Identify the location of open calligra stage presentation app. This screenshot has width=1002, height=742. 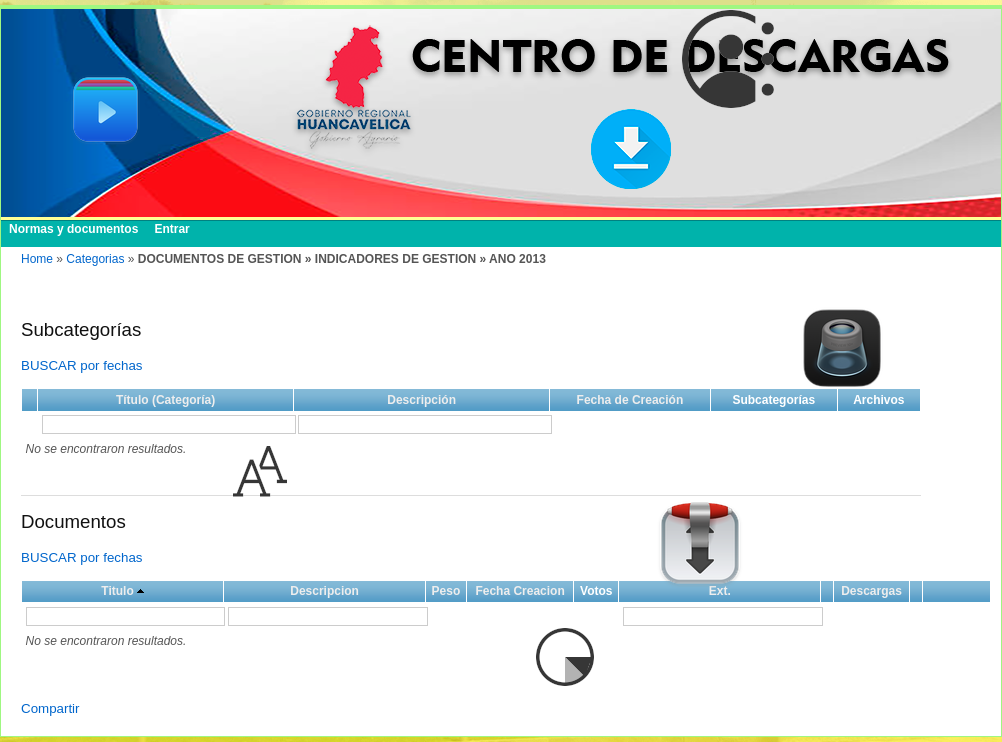
(105, 109).